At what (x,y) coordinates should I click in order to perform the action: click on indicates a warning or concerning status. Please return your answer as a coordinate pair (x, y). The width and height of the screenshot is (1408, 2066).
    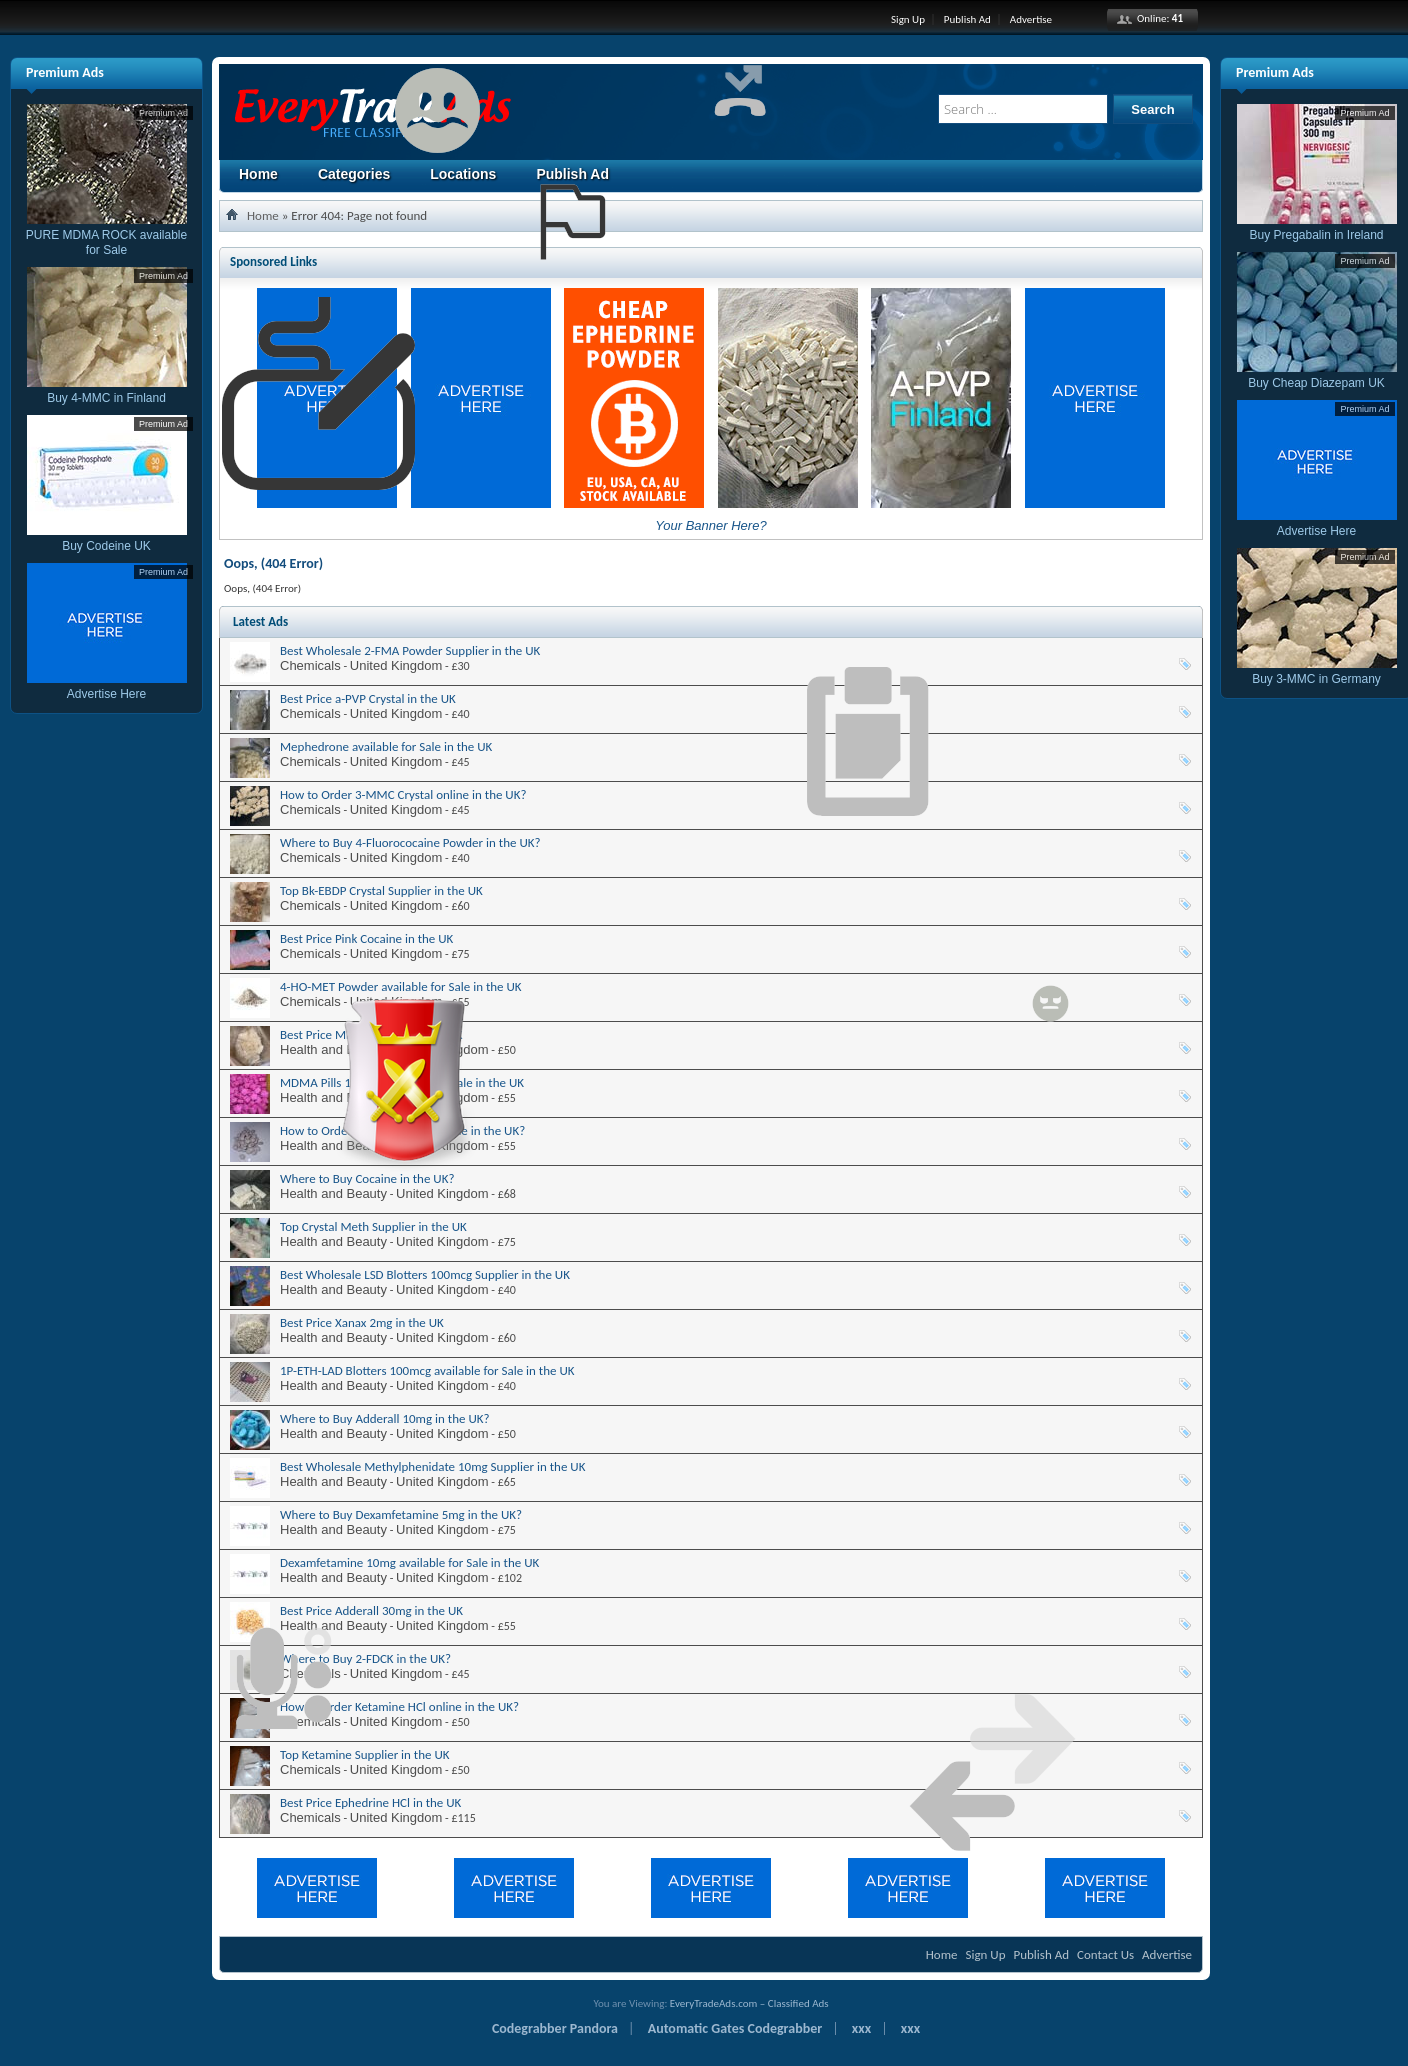
    Looking at the image, I should click on (437, 110).